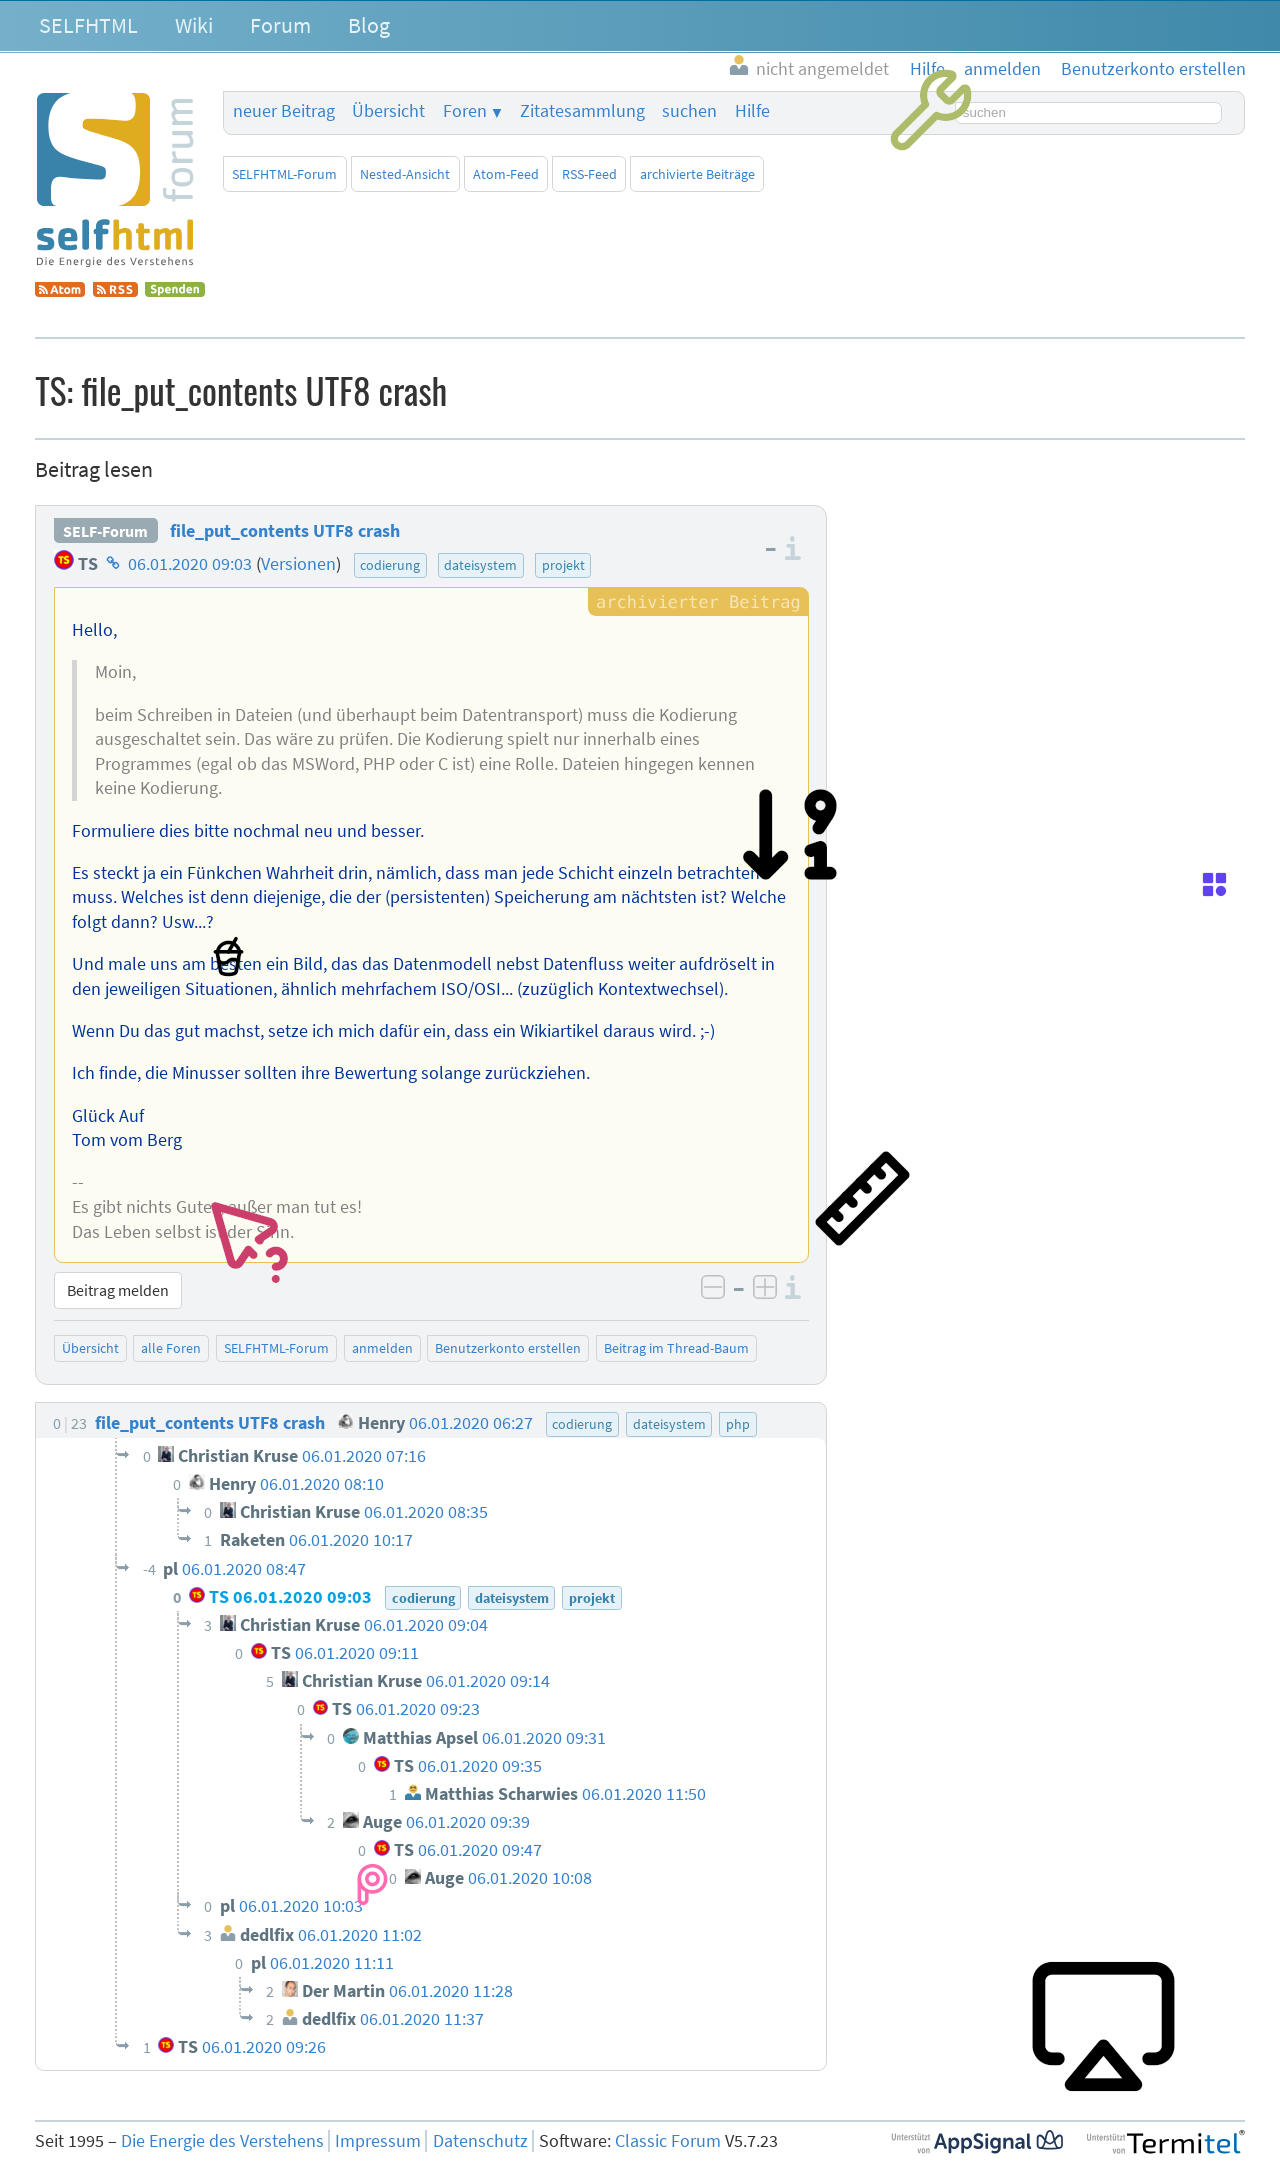 The height and width of the screenshot is (2170, 1280). I want to click on order bubble tea or drinks, so click(228, 957).